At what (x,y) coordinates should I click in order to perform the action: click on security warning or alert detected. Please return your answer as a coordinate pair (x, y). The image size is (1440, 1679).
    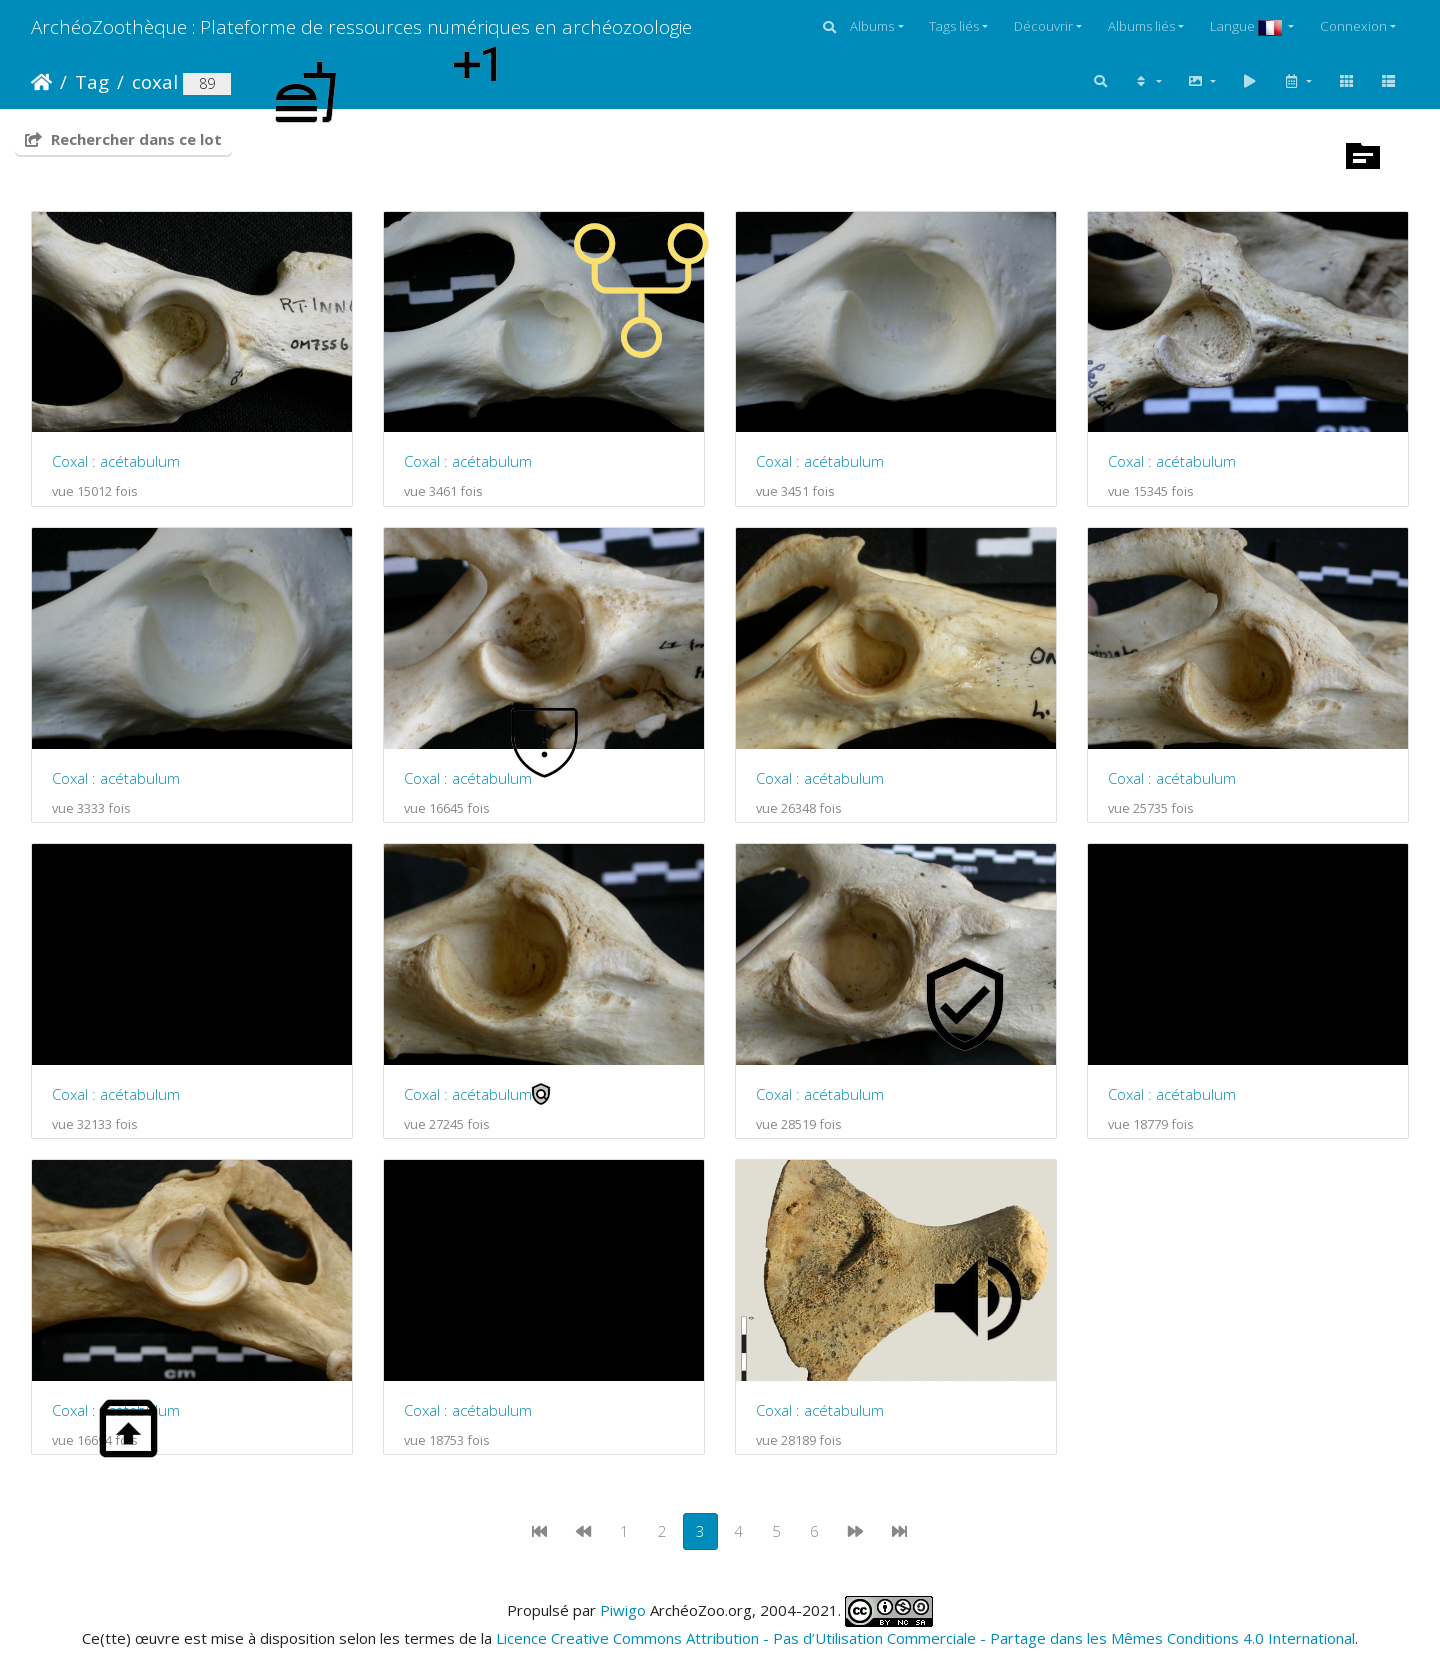
    Looking at the image, I should click on (544, 738).